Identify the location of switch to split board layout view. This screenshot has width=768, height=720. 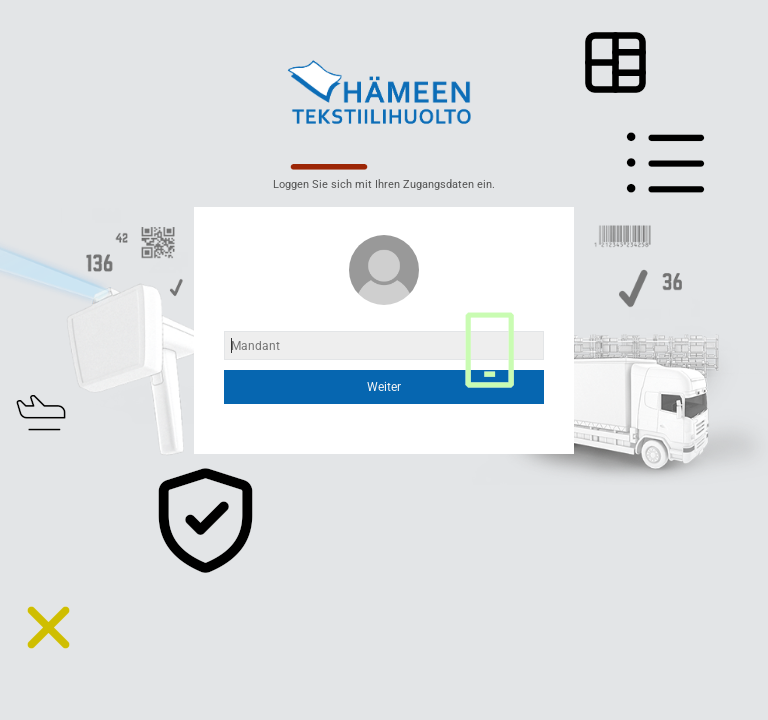
(615, 62).